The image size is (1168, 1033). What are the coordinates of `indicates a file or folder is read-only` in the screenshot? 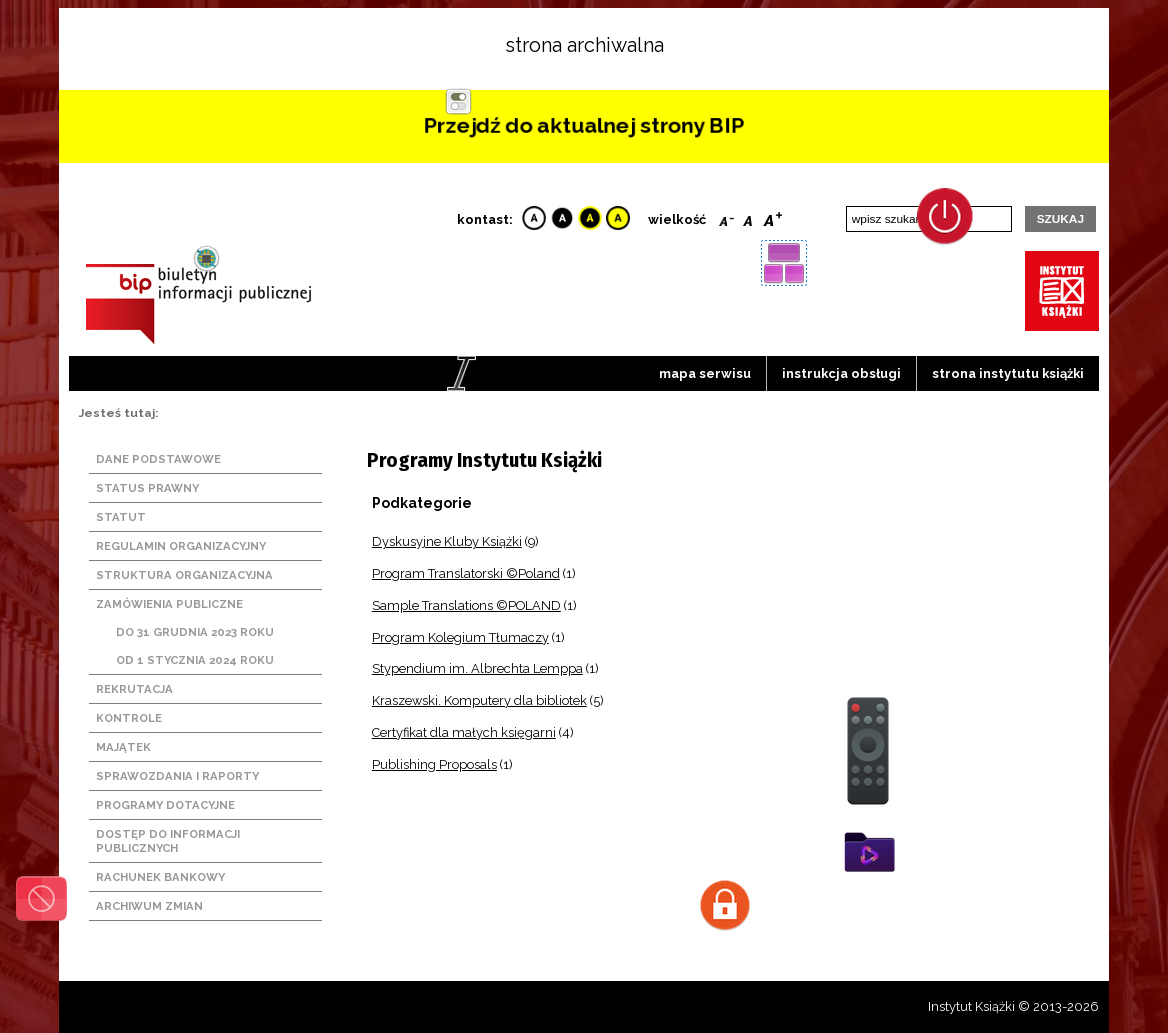 It's located at (725, 905).